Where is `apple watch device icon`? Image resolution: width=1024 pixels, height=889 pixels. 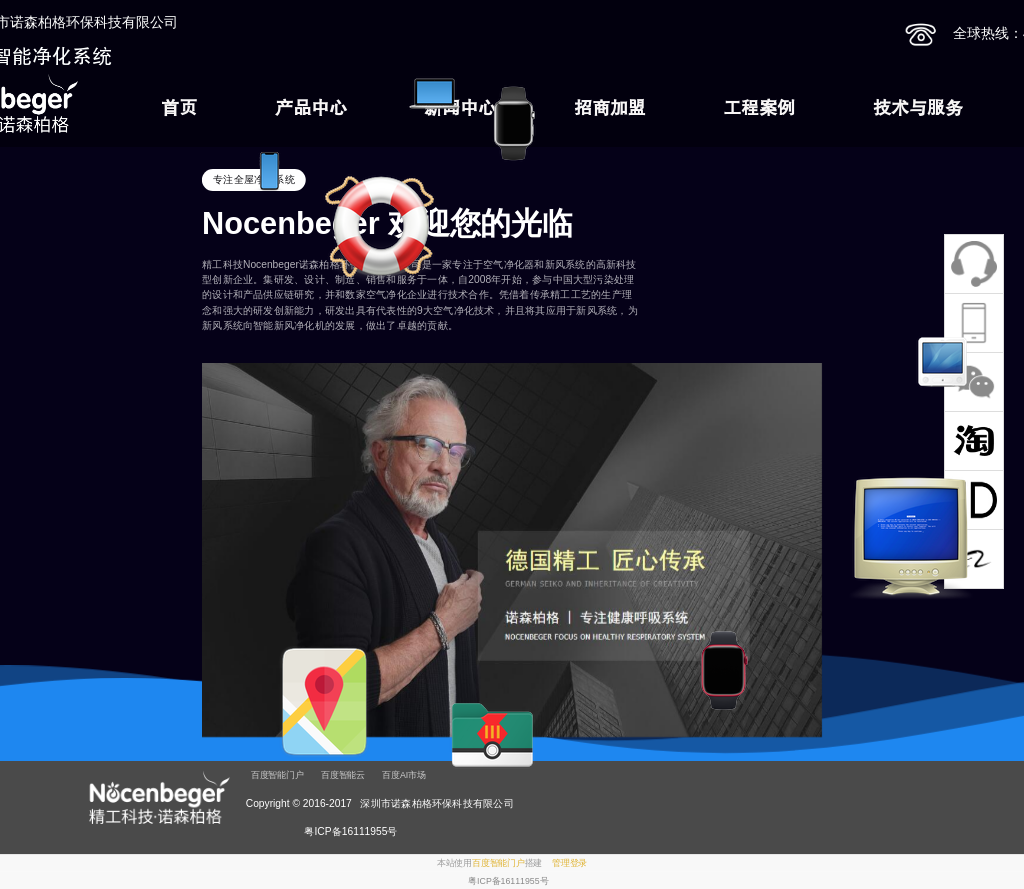 apple watch device icon is located at coordinates (513, 123).